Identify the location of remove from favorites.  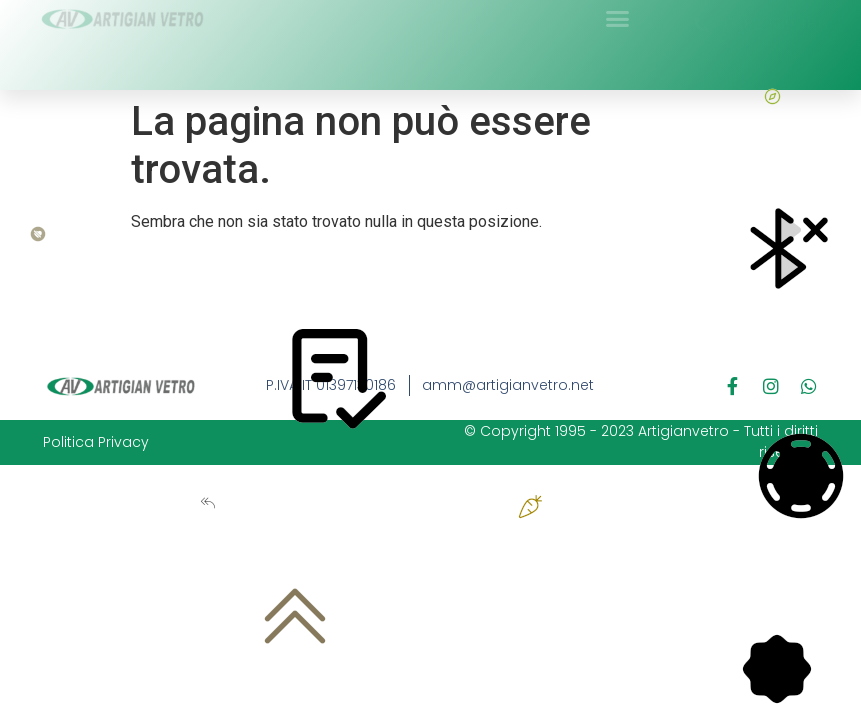
(38, 234).